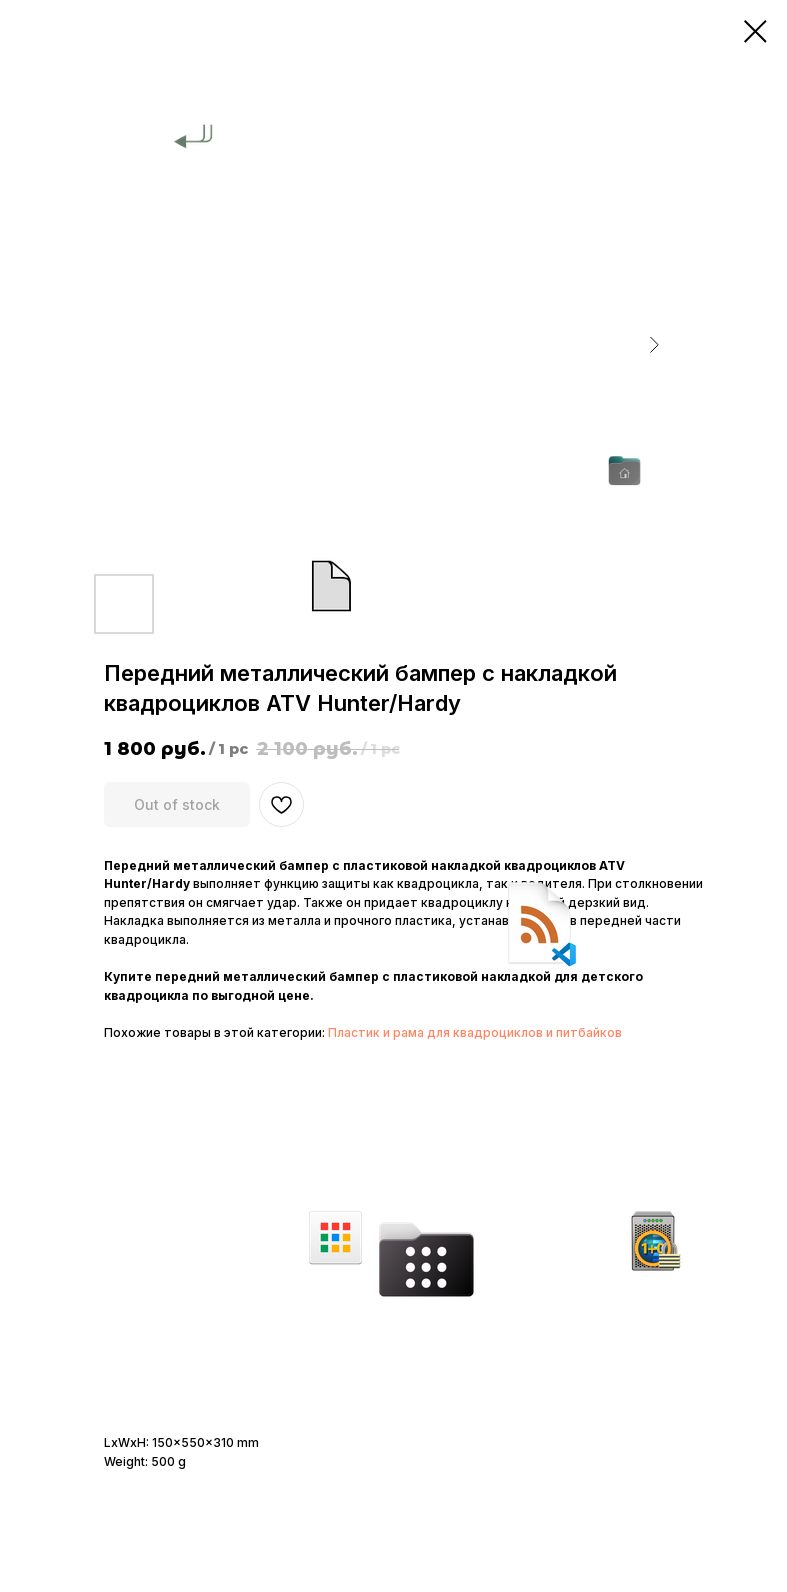 The image size is (787, 1592). I want to click on open ROS (Robot Operating System) project folder, so click(426, 1262).